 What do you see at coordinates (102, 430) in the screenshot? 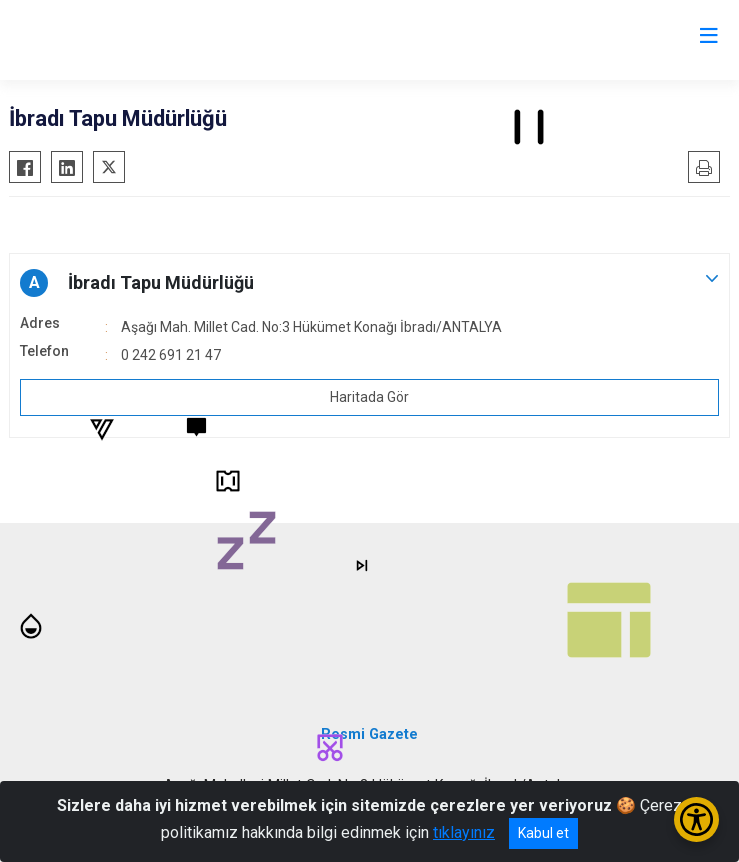
I see `vuetify framework logo` at bounding box center [102, 430].